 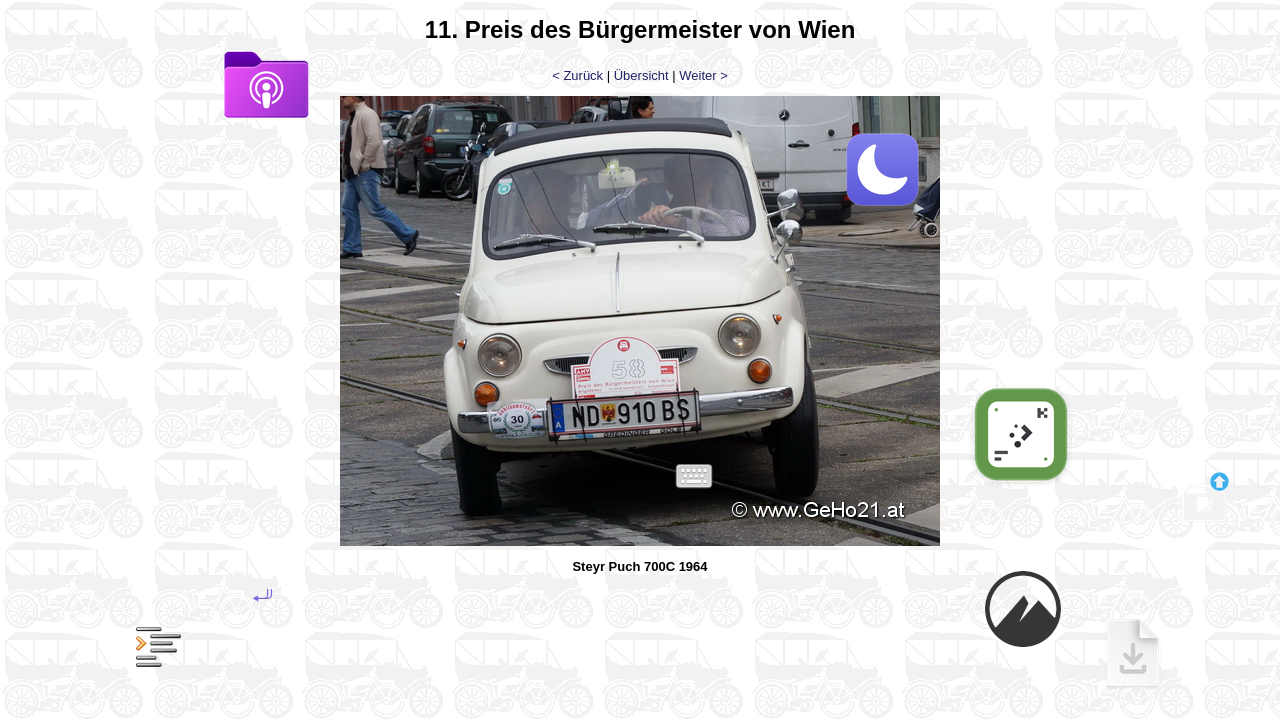 What do you see at coordinates (1021, 436) in the screenshot?
I see `access CPU and processor settings` at bounding box center [1021, 436].